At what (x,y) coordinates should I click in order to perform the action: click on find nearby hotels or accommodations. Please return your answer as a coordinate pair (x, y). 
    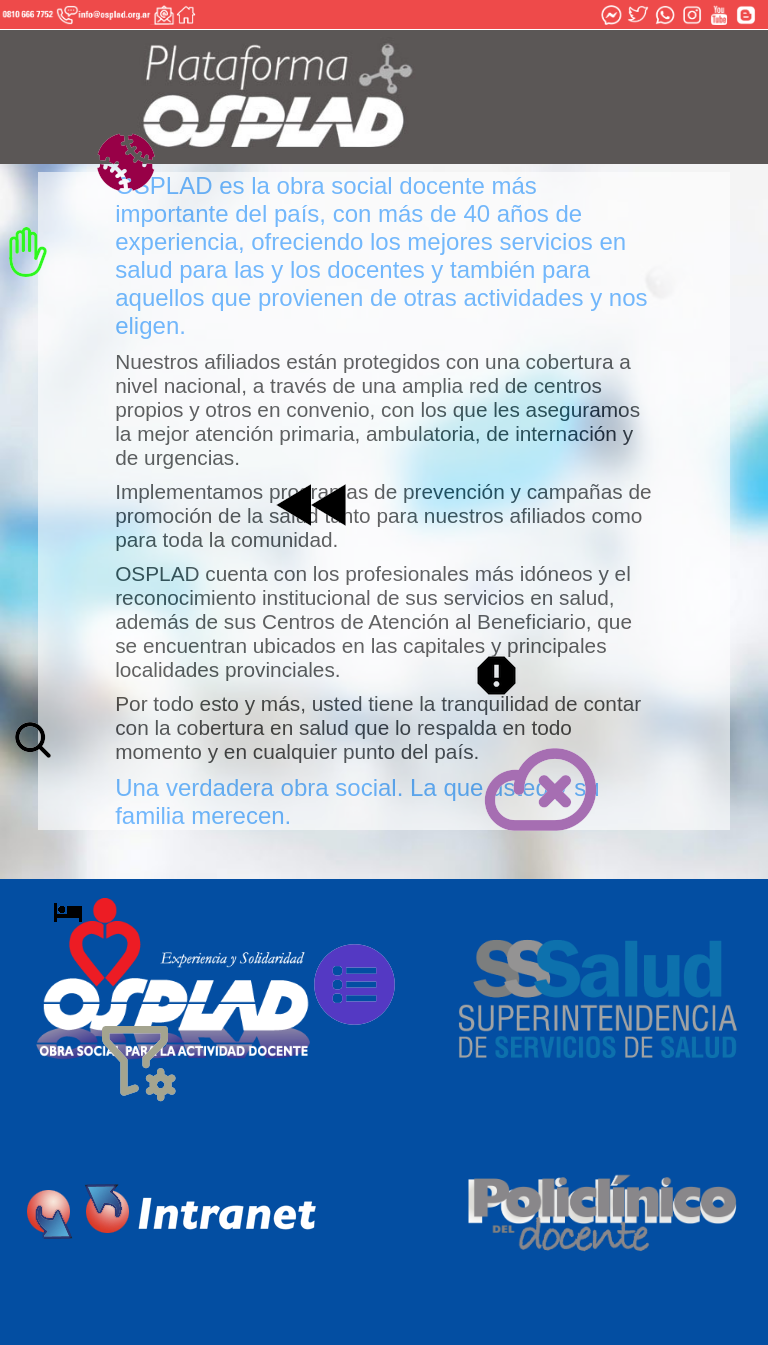
    Looking at the image, I should click on (68, 912).